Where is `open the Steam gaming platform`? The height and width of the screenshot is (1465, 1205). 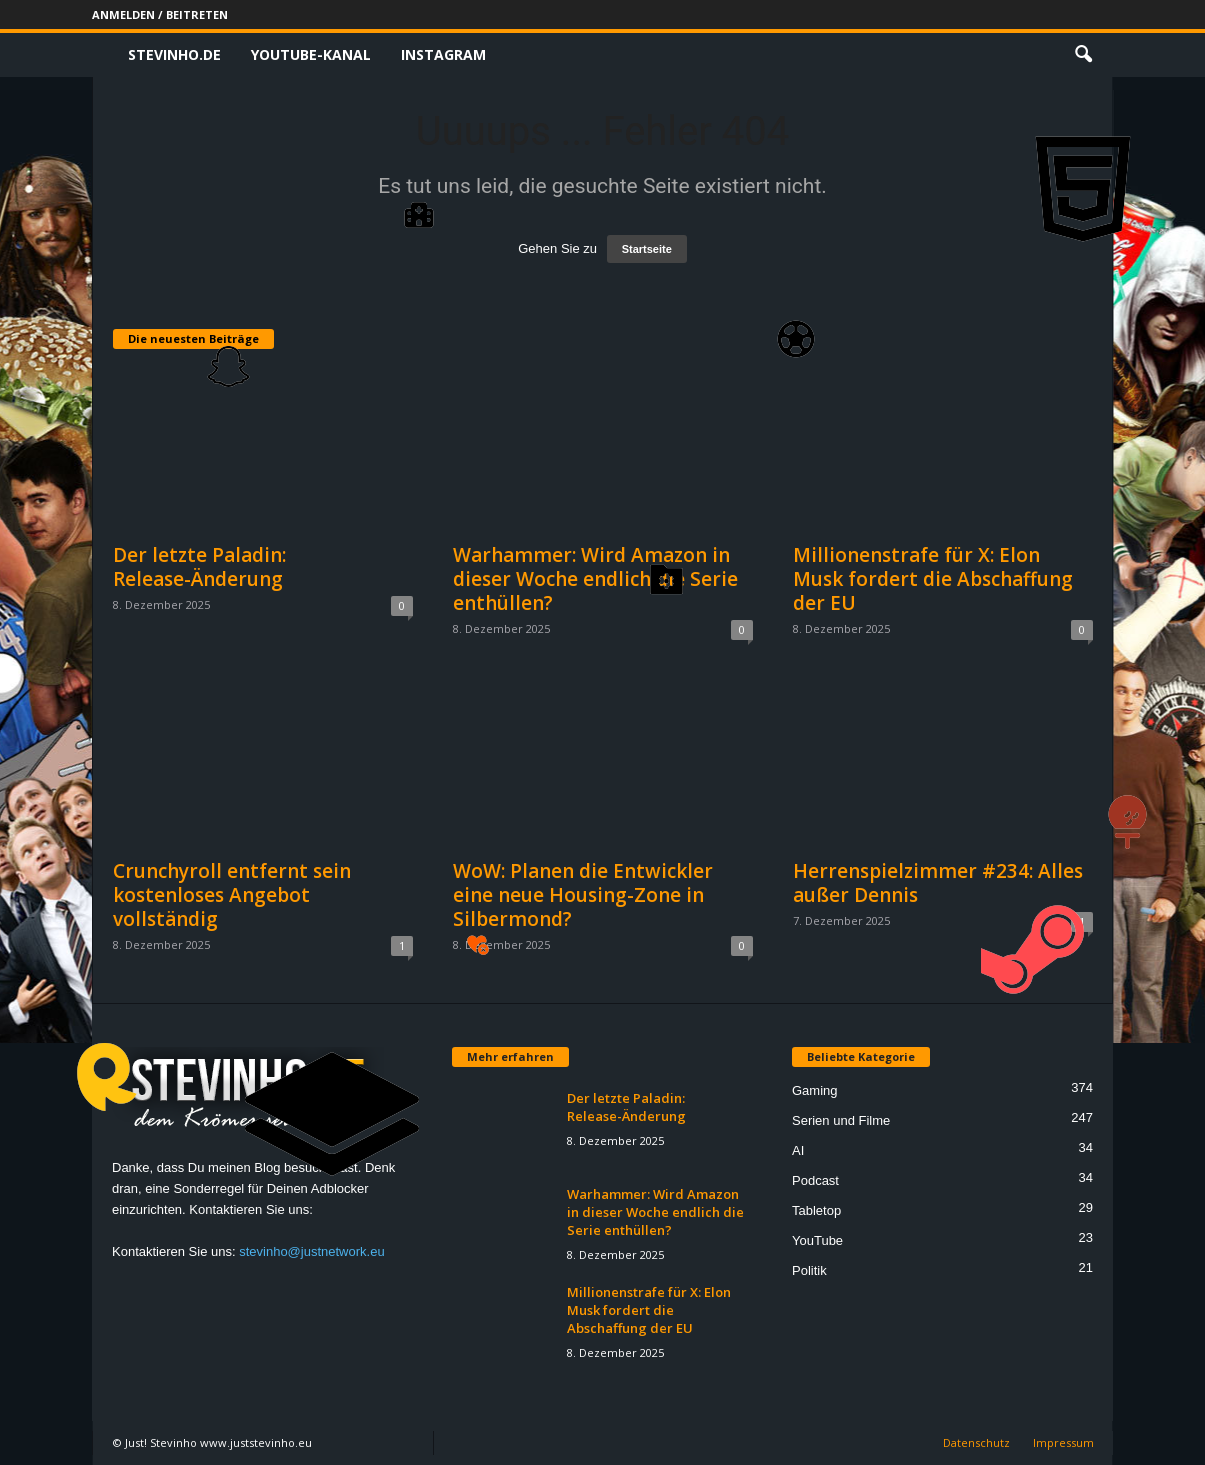
open the Steam gaming platform is located at coordinates (1032, 949).